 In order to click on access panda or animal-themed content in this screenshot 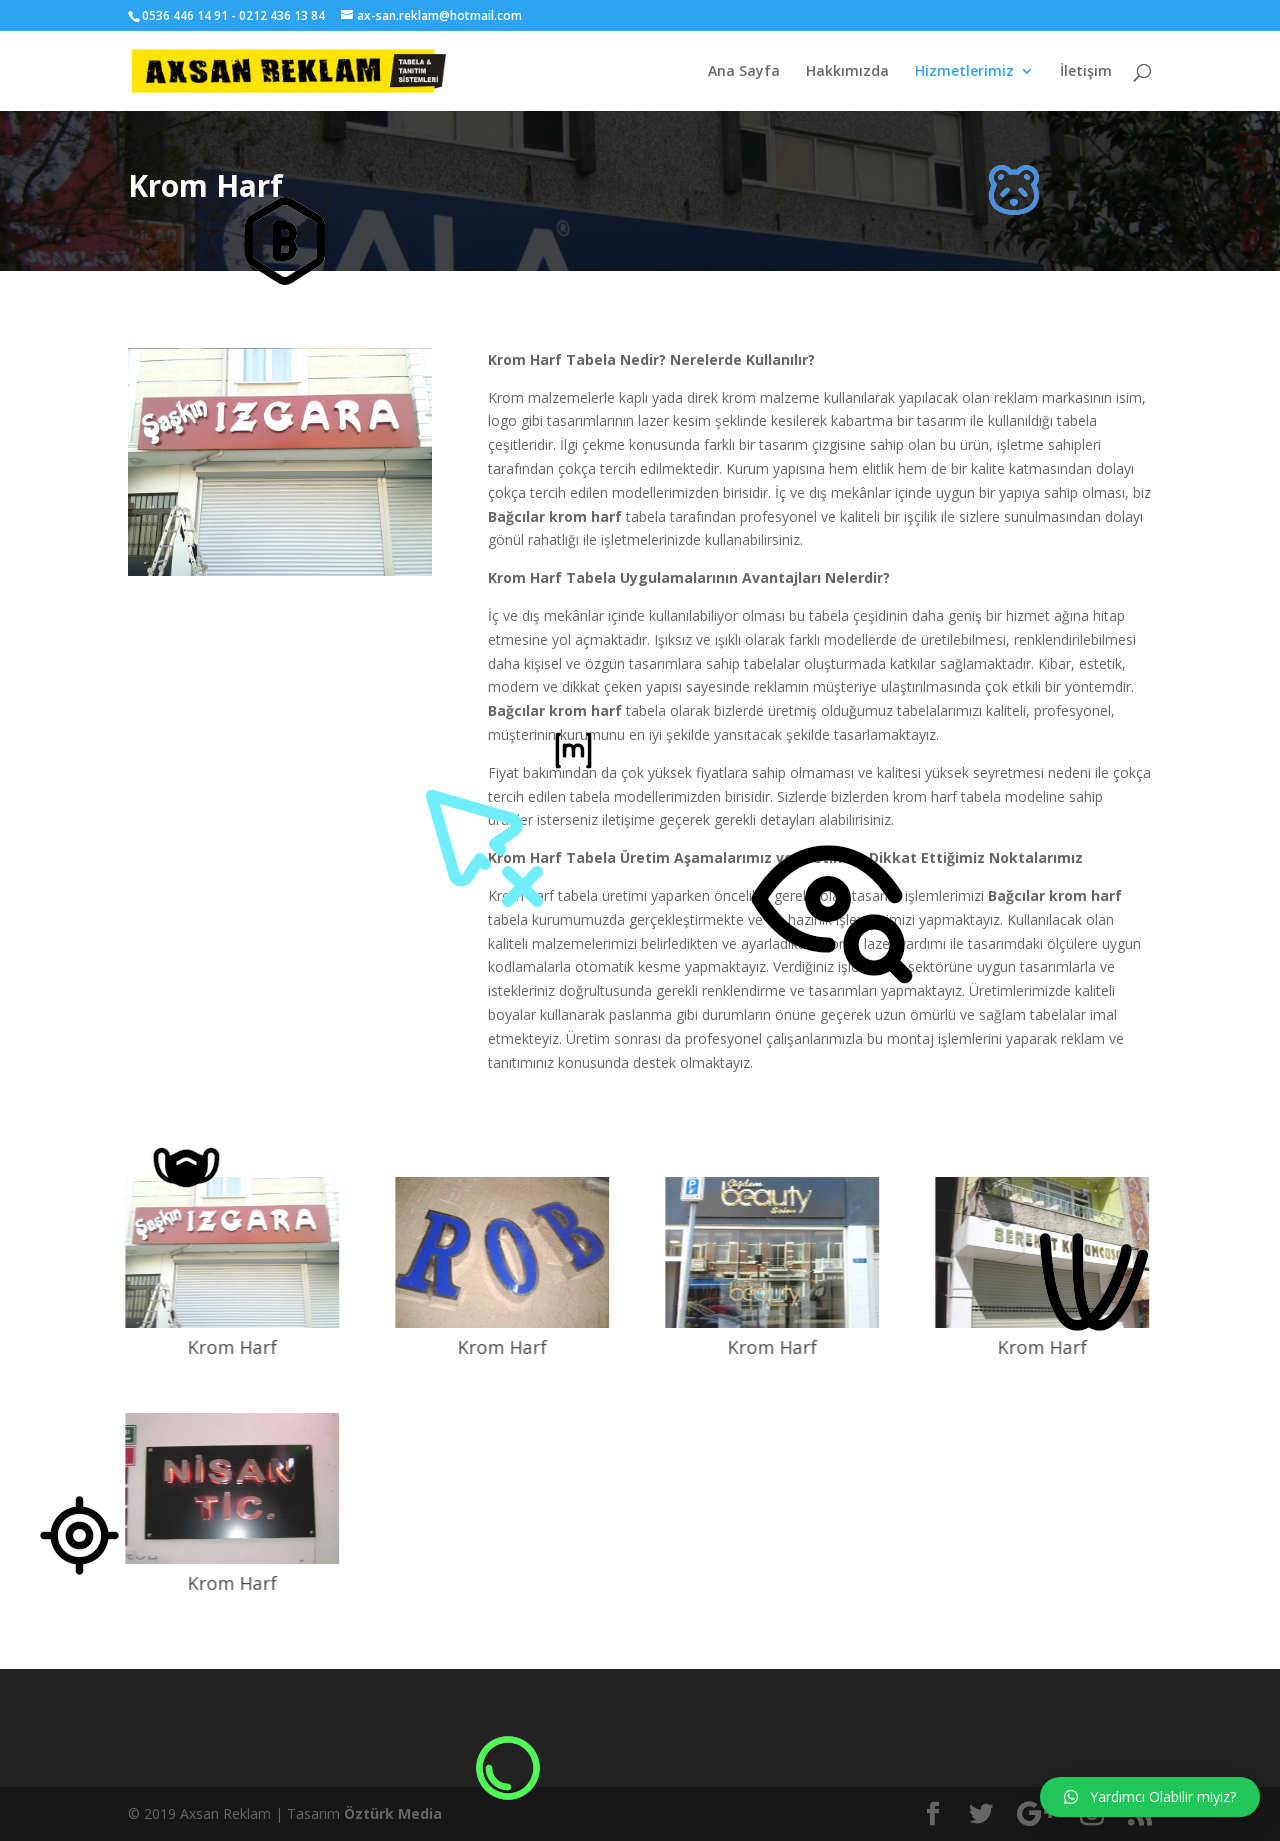, I will do `click(1014, 190)`.